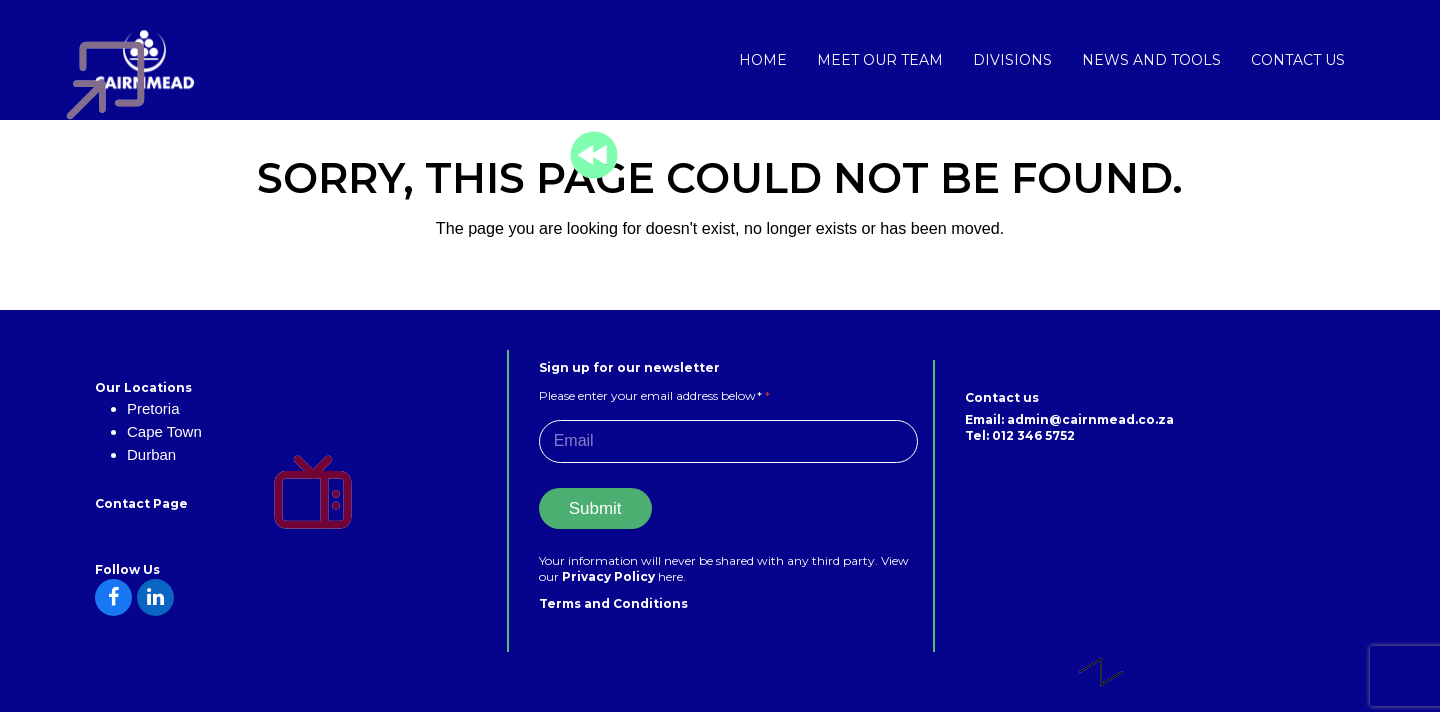 The image size is (1440, 720). I want to click on access retro or classic TV content, so click(313, 494).